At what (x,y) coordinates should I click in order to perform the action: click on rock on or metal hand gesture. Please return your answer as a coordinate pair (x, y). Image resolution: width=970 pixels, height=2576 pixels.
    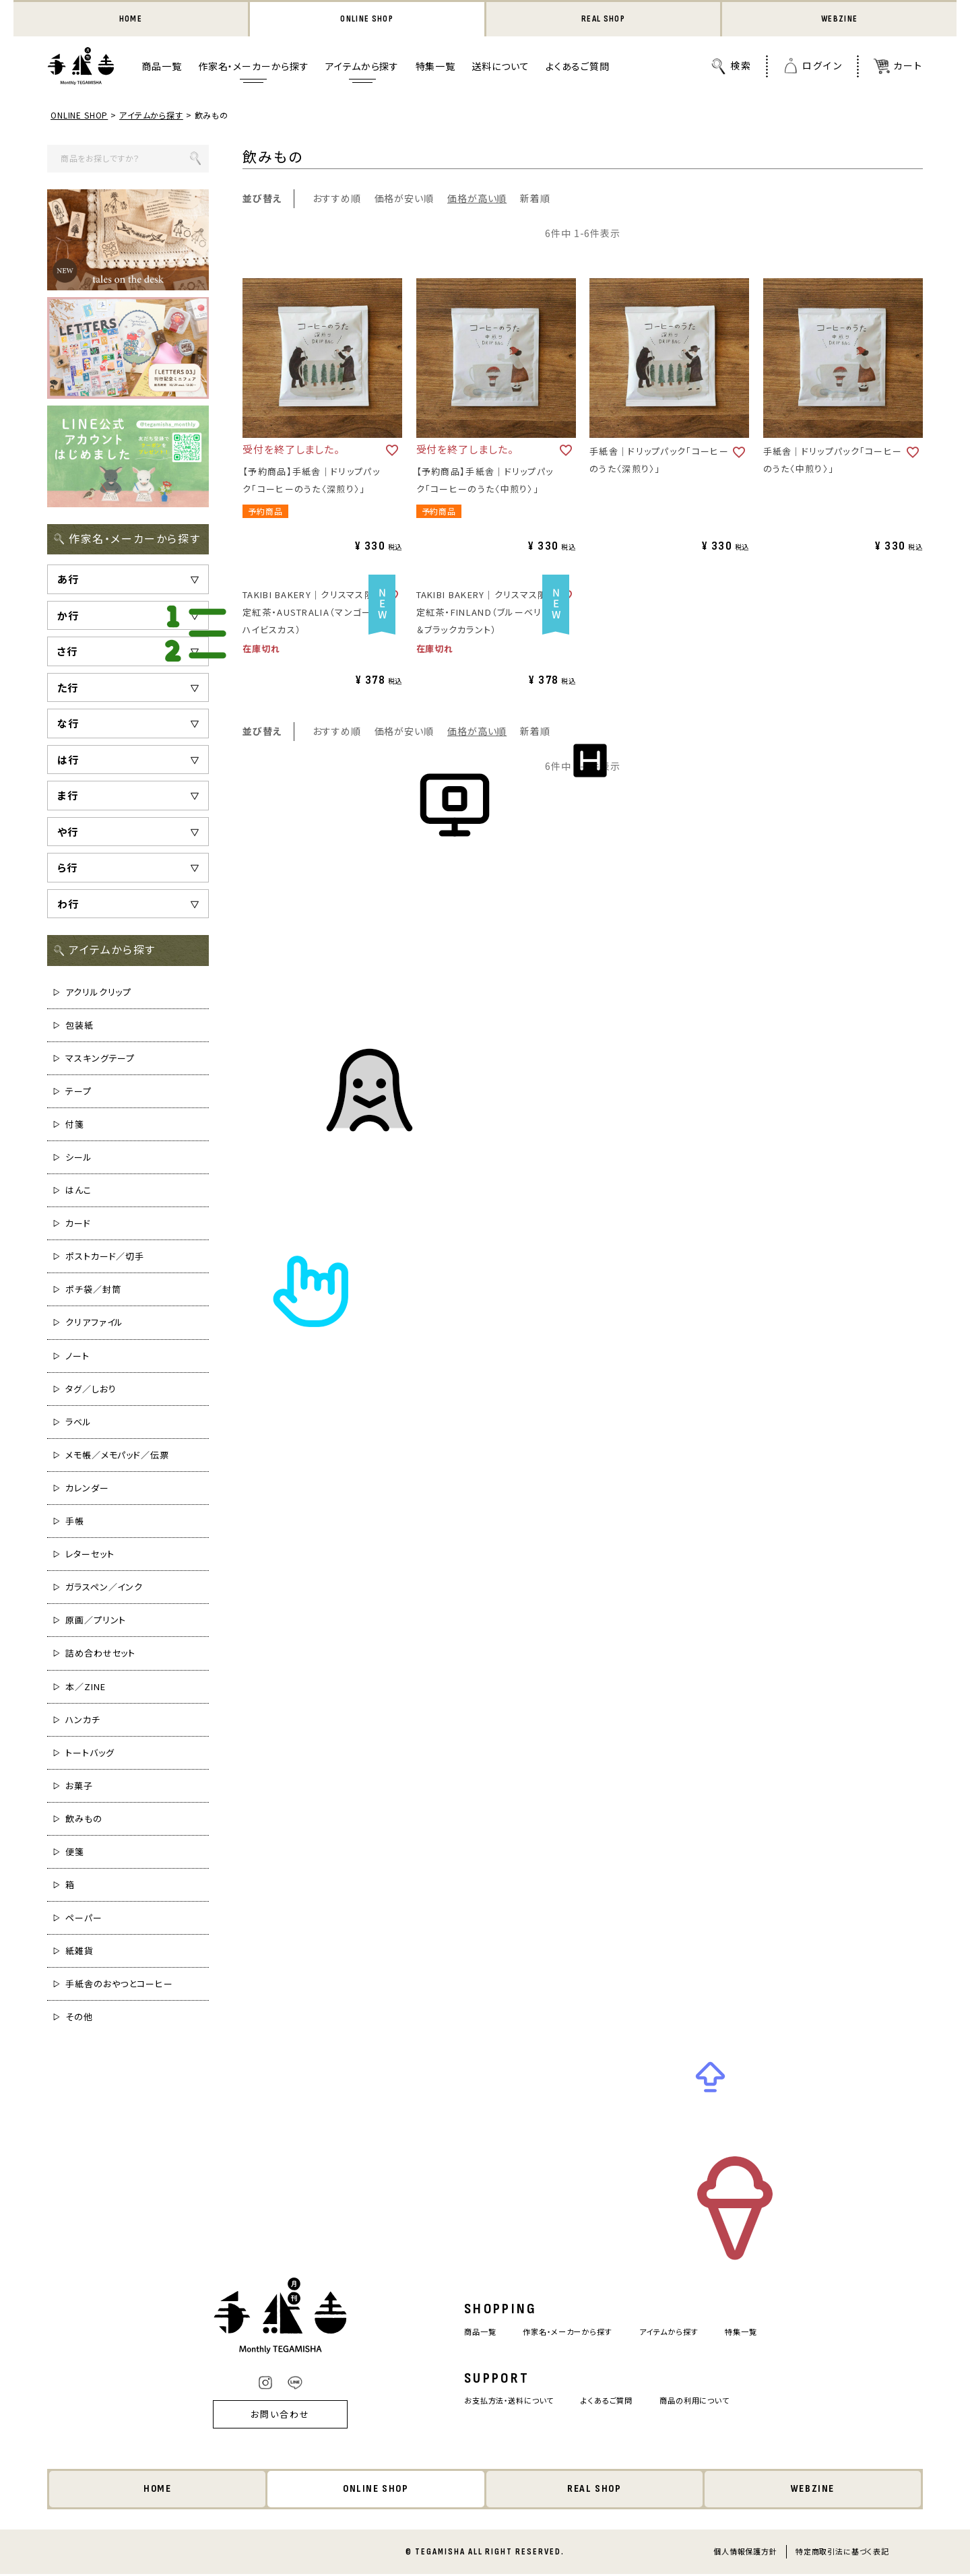
    Looking at the image, I should click on (311, 1289).